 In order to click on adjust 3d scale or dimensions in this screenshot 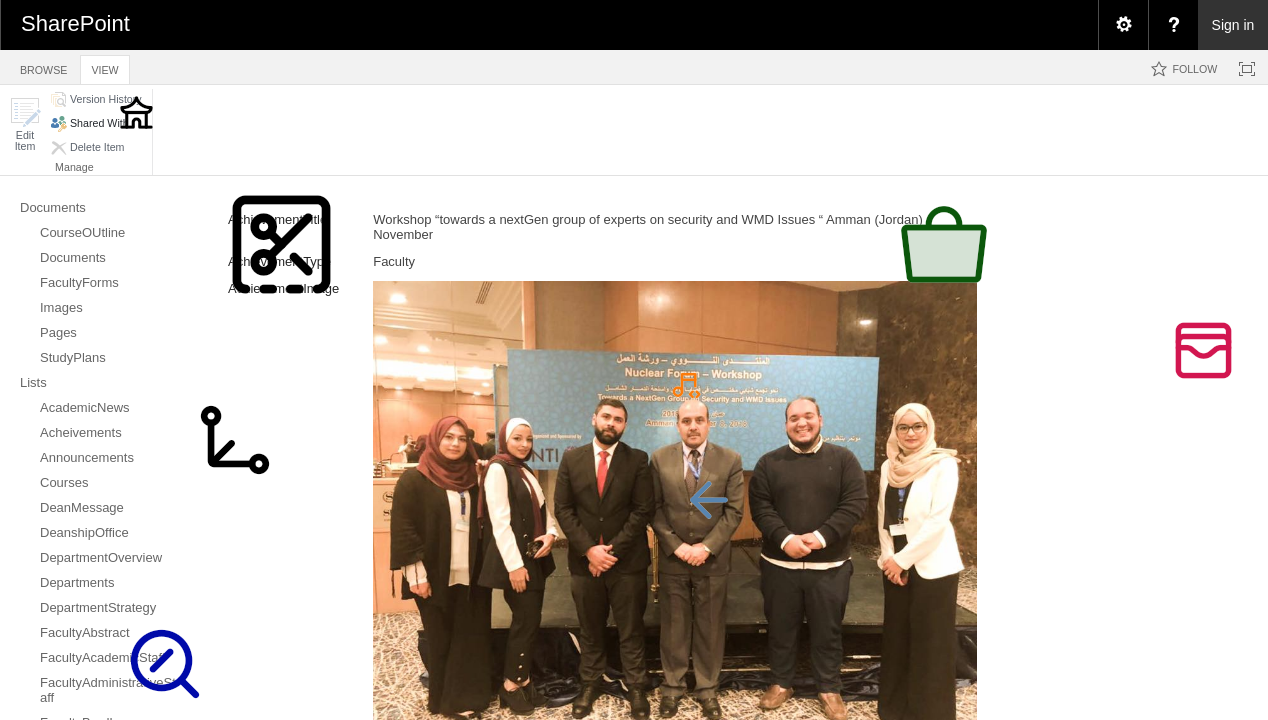, I will do `click(235, 440)`.